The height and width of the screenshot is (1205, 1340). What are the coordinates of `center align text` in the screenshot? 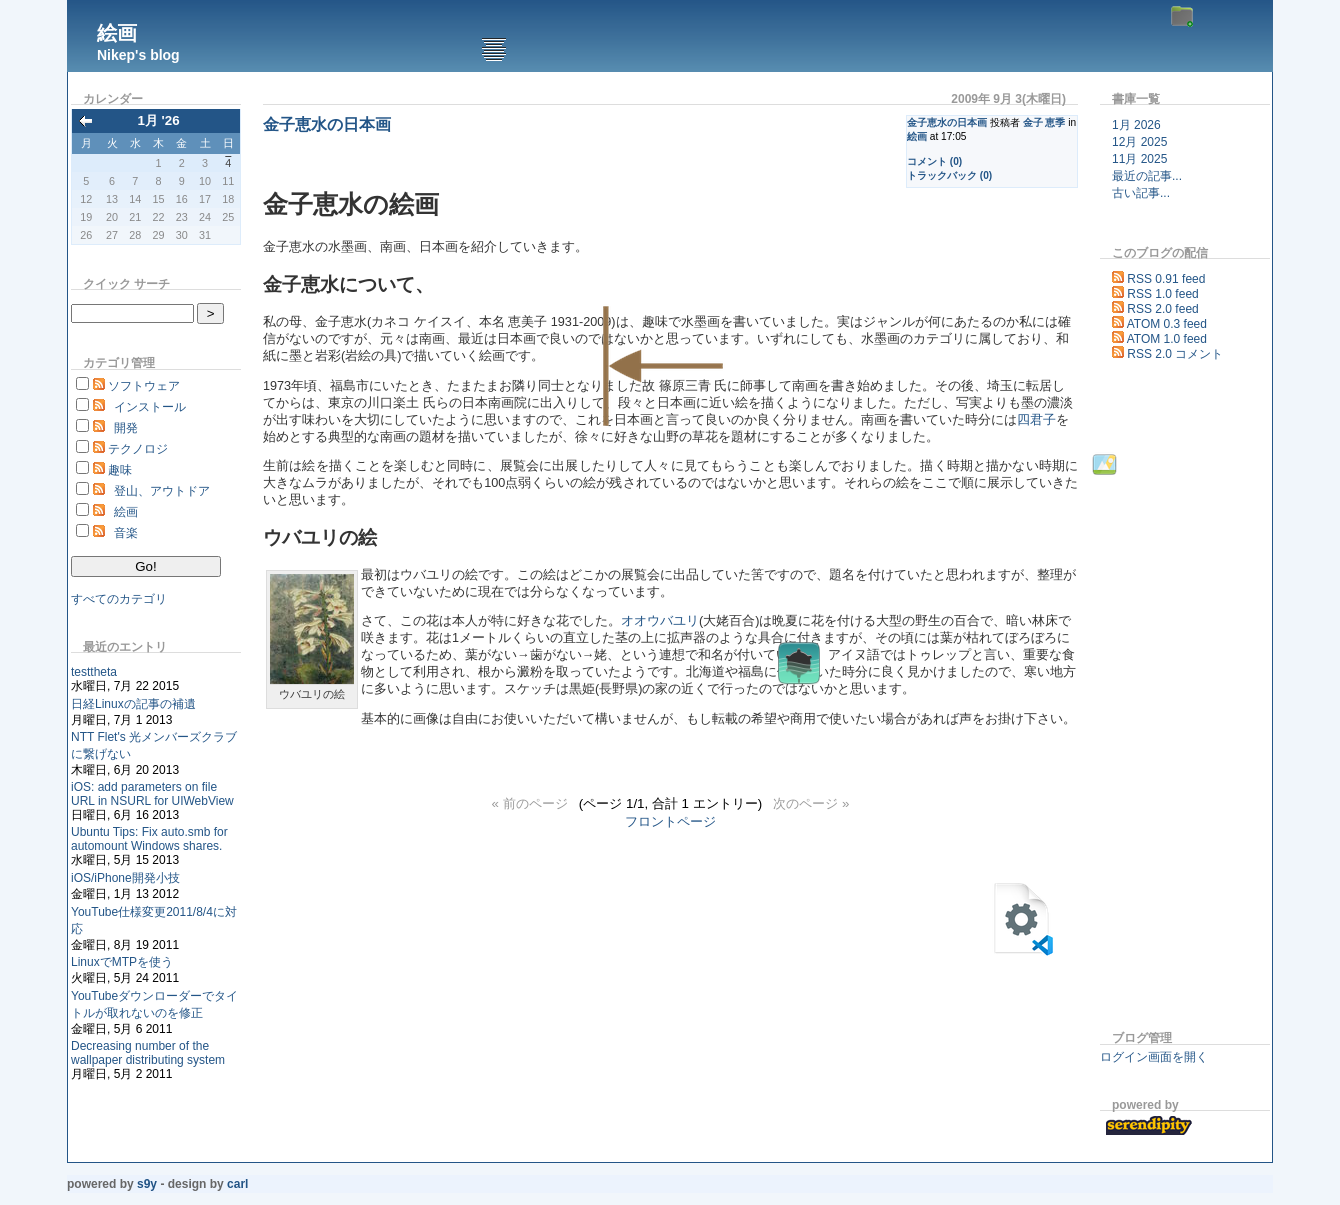 It's located at (494, 49).